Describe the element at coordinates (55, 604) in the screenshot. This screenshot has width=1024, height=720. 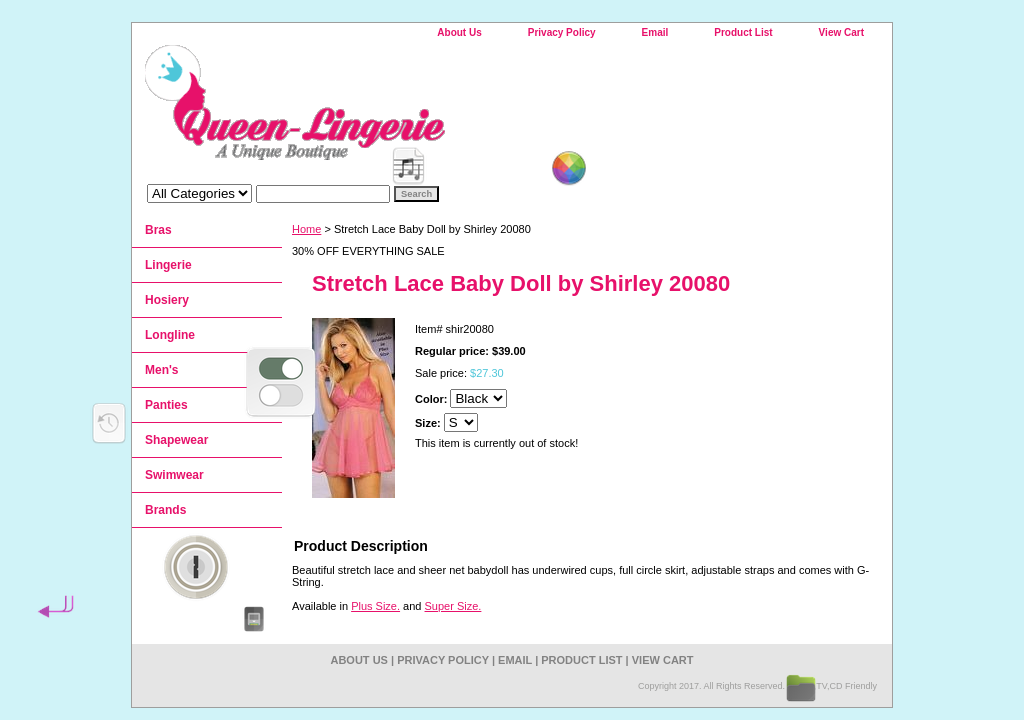
I see `reply to all recipients in an email thread` at that location.